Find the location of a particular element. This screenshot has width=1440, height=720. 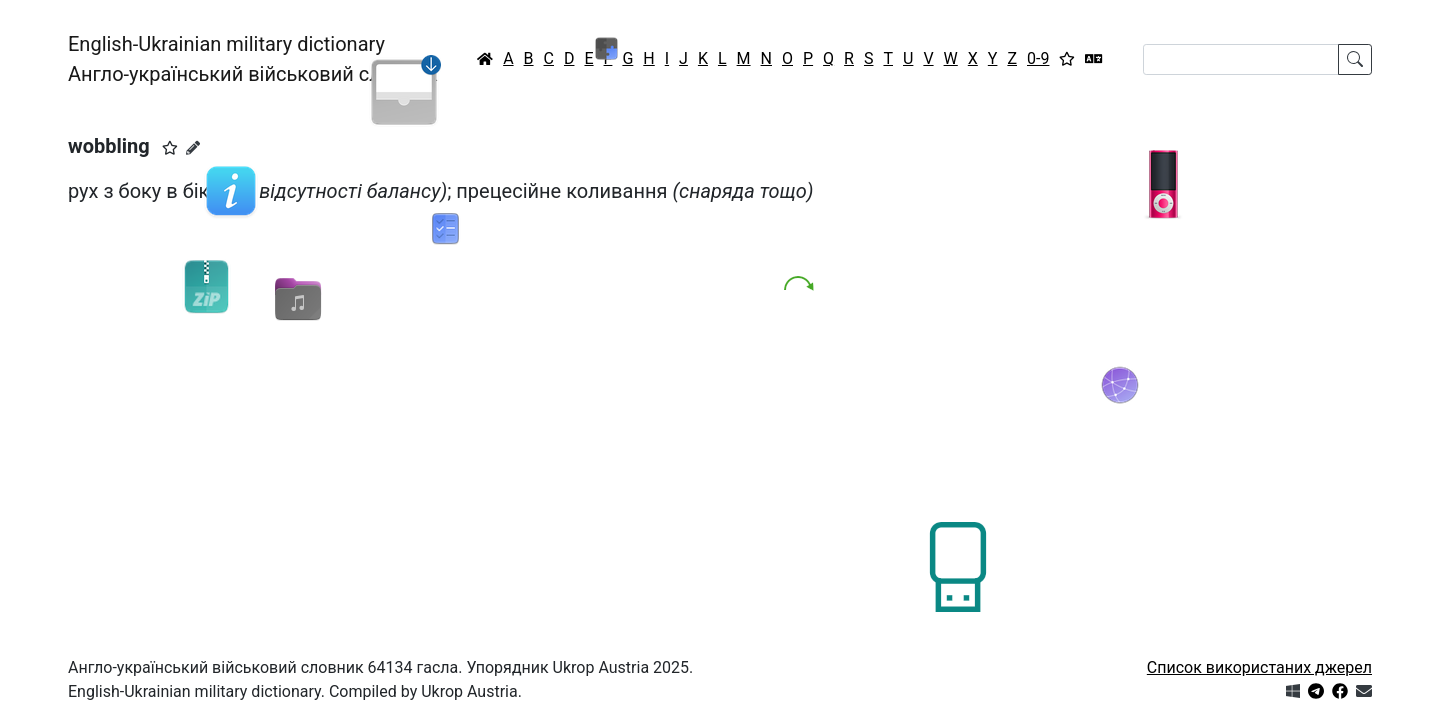

view more information or details is located at coordinates (231, 192).